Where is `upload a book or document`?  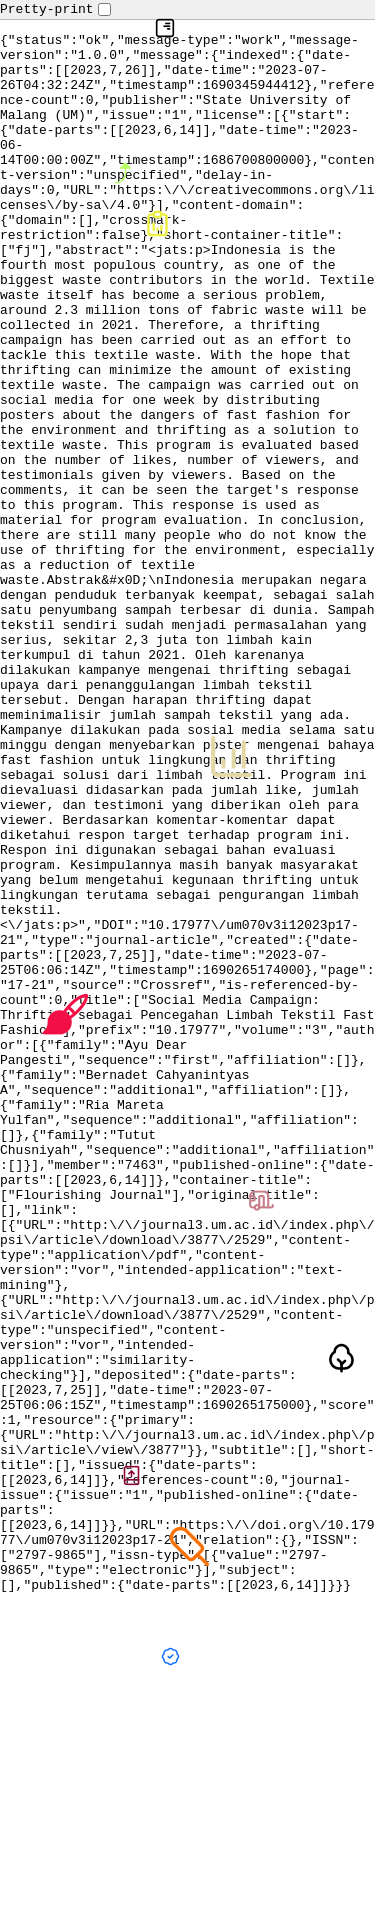 upload a book or document is located at coordinates (131, 1475).